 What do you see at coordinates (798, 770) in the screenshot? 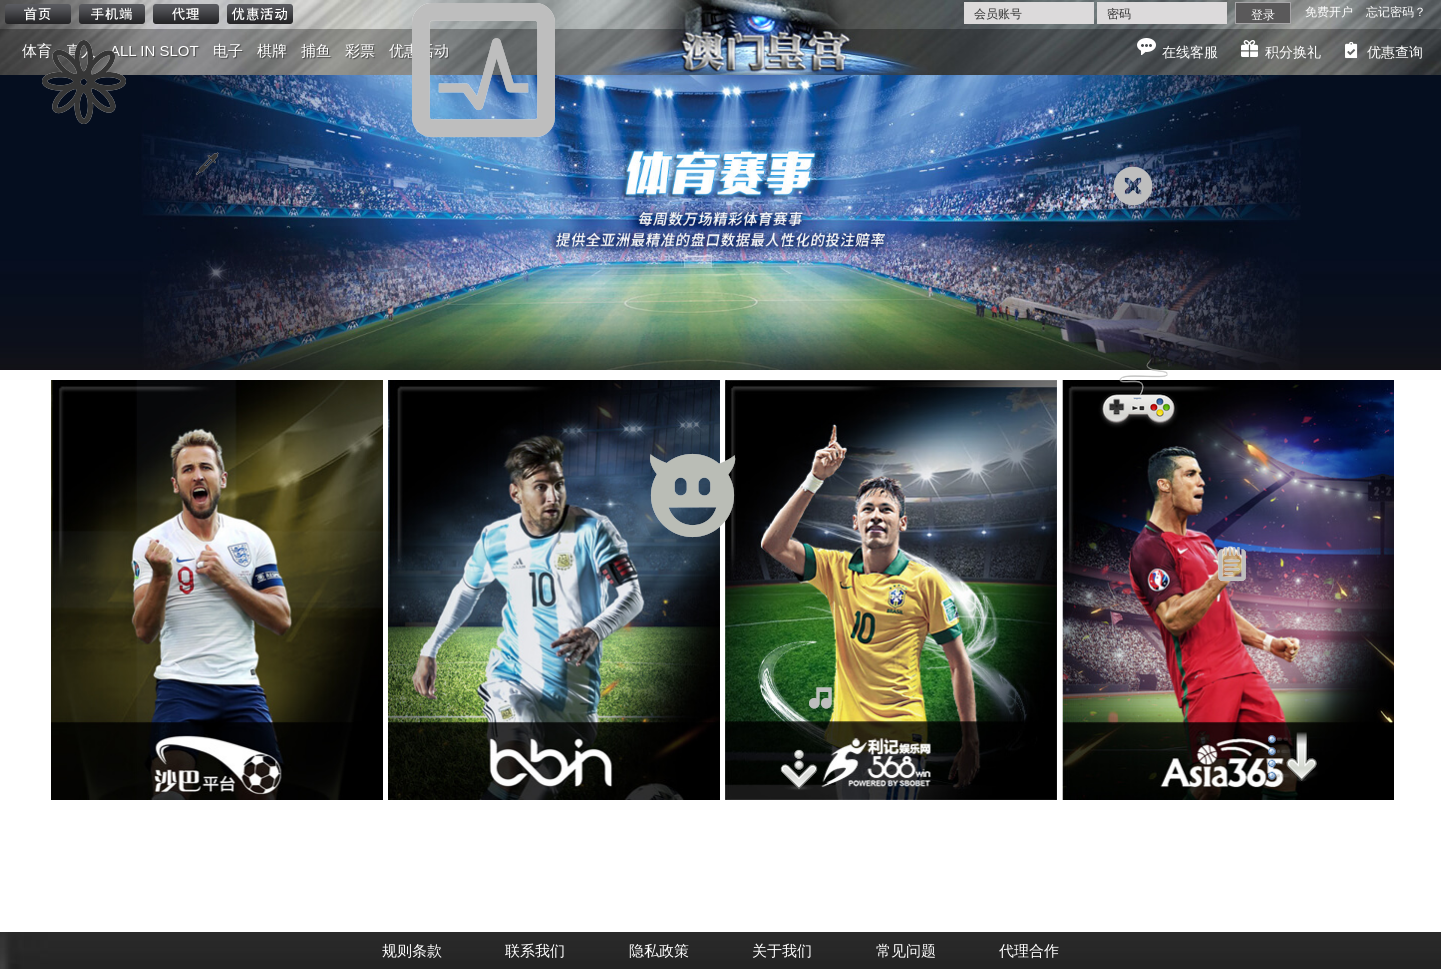
I see `scroll down or view more content` at bounding box center [798, 770].